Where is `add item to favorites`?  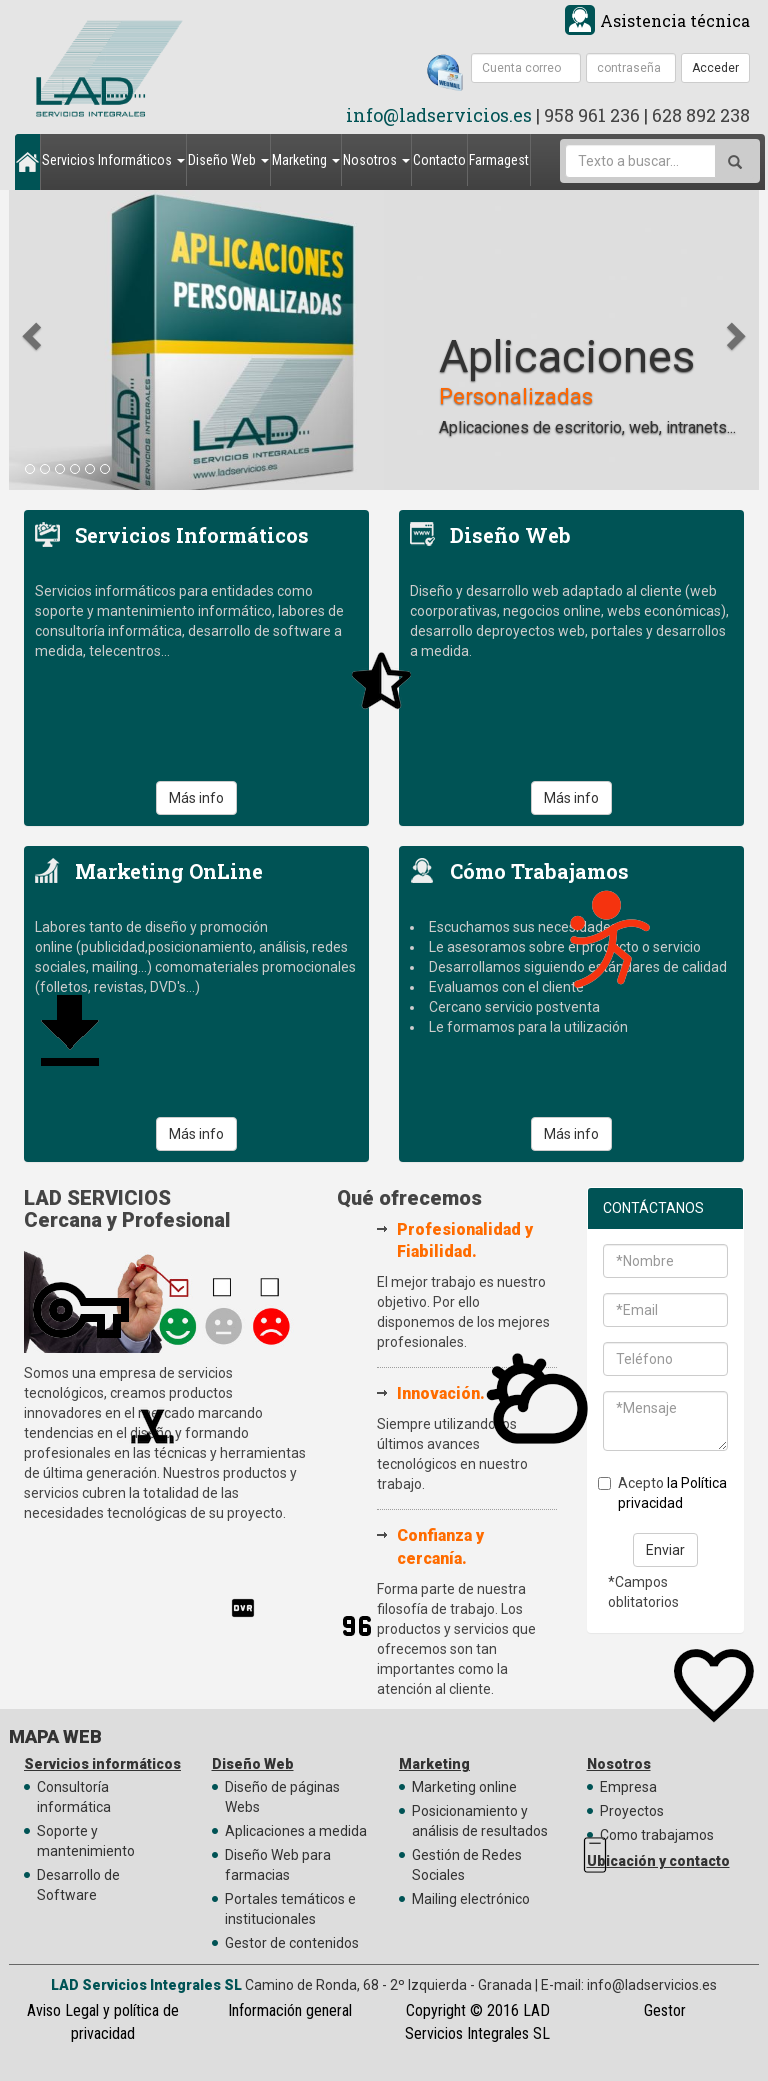 add item to favorites is located at coordinates (714, 1685).